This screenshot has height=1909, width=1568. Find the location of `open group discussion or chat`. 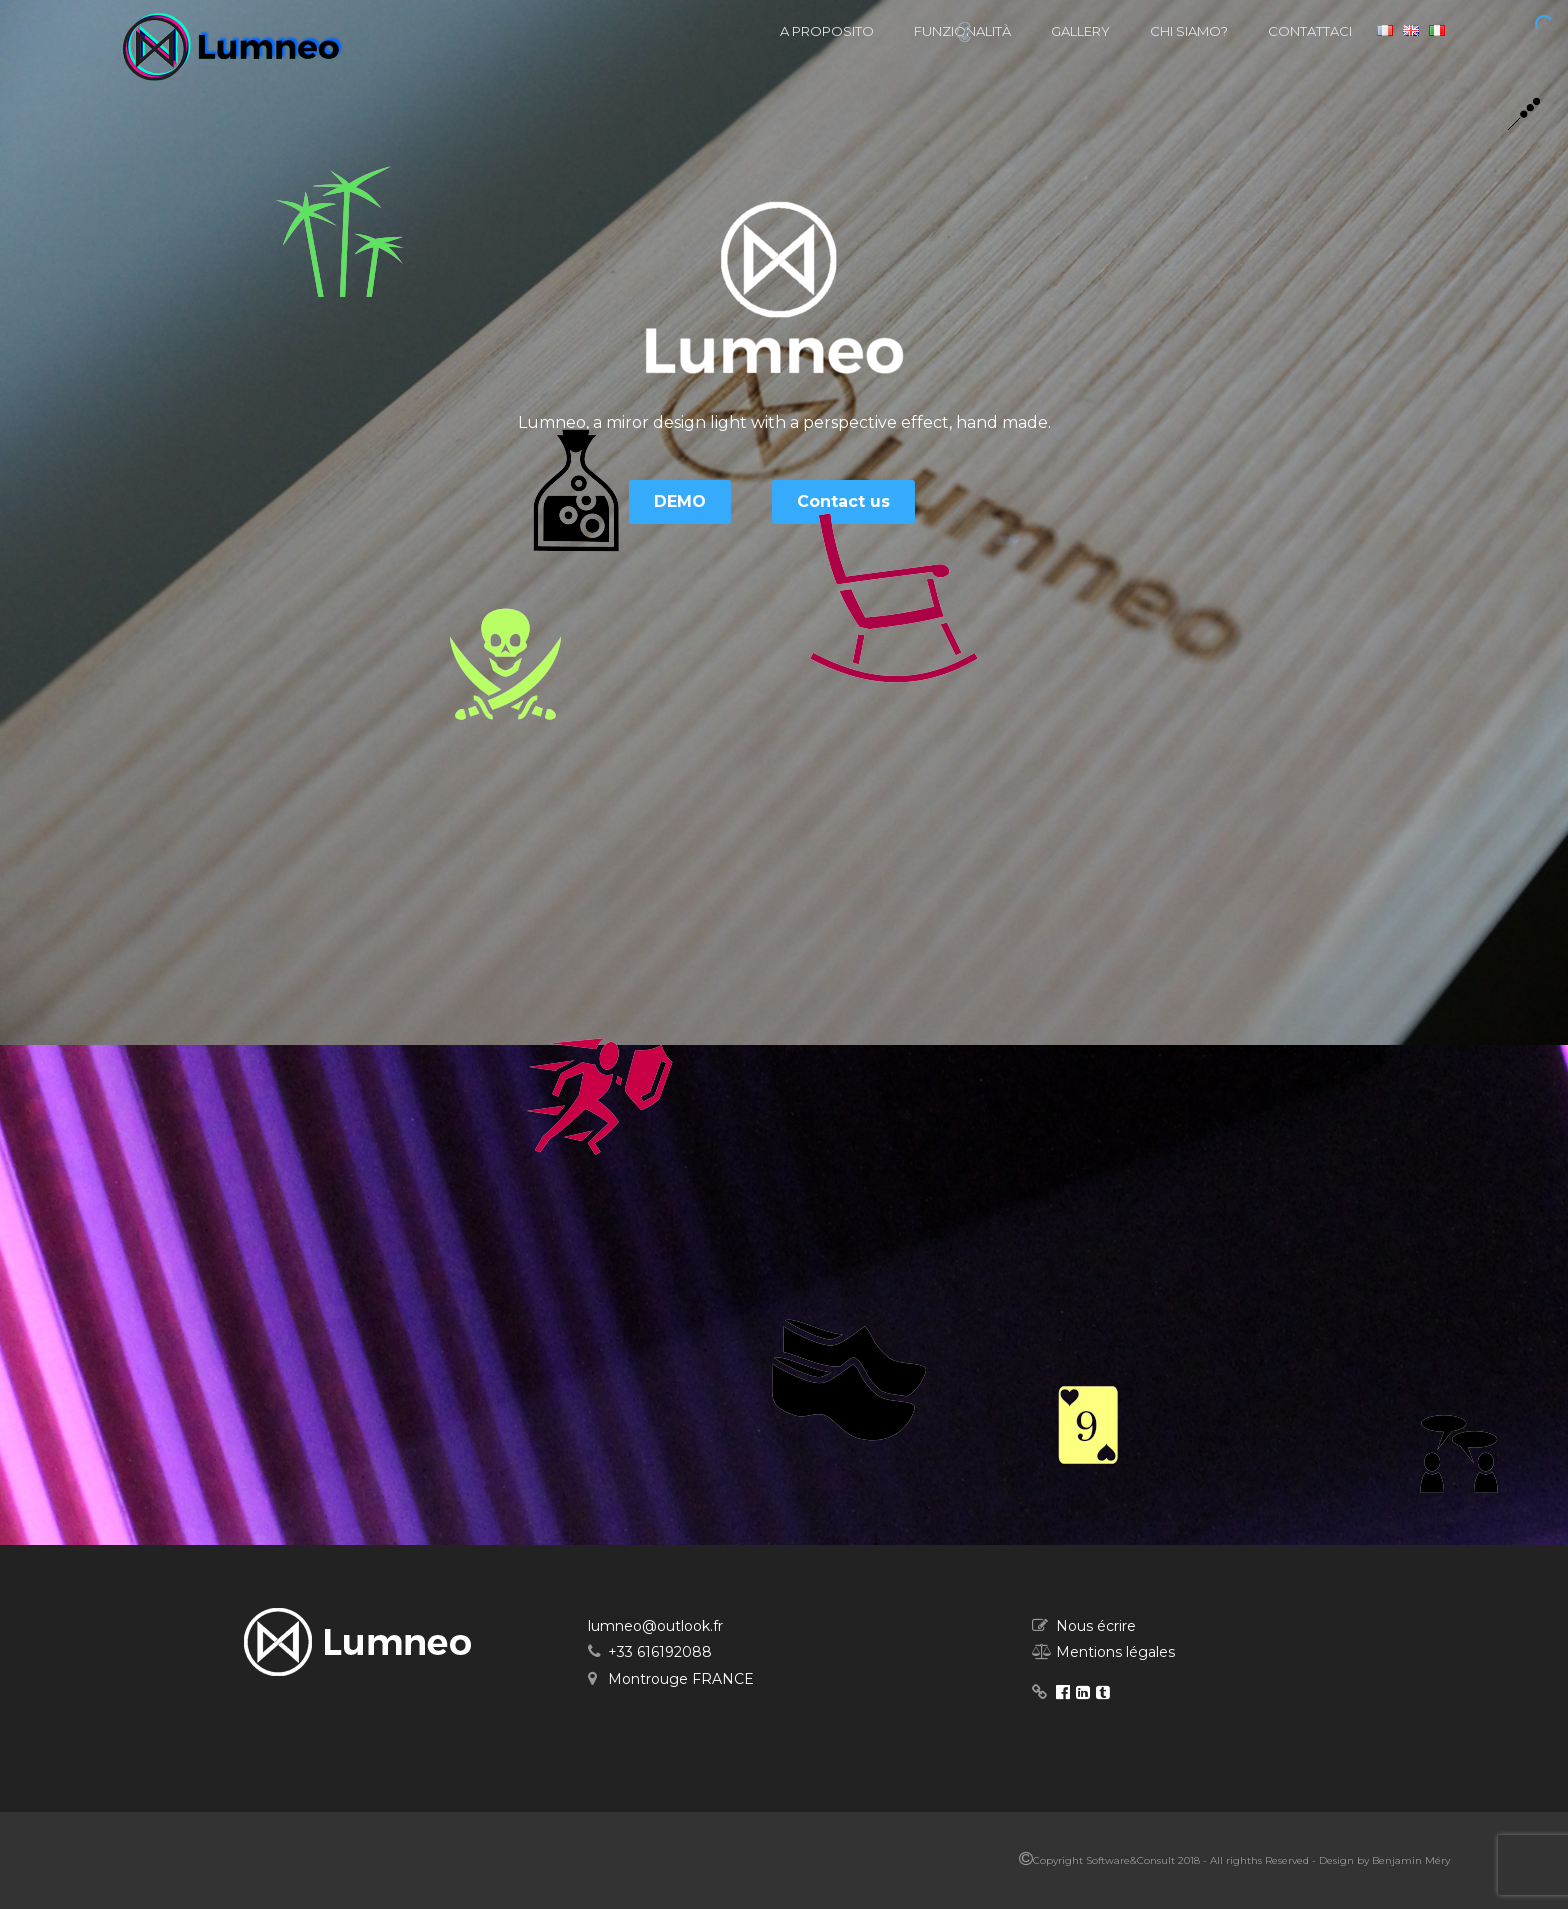

open group discussion or chat is located at coordinates (1459, 1454).